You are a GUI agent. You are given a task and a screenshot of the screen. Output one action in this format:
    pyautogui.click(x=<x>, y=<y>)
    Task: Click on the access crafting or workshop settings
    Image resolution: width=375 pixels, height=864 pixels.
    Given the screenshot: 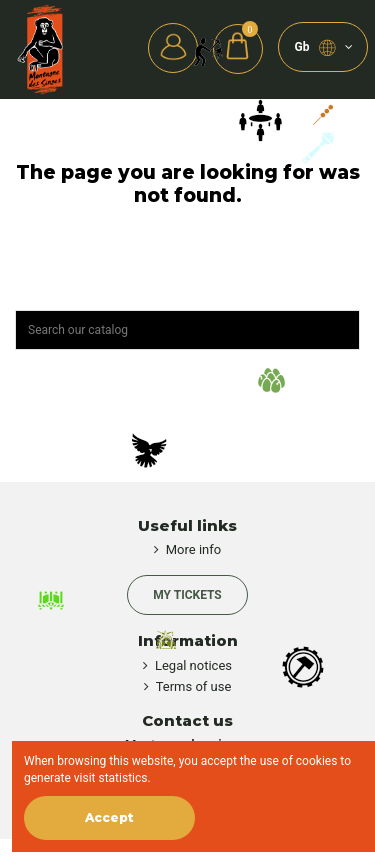 What is the action you would take?
    pyautogui.click(x=303, y=667)
    